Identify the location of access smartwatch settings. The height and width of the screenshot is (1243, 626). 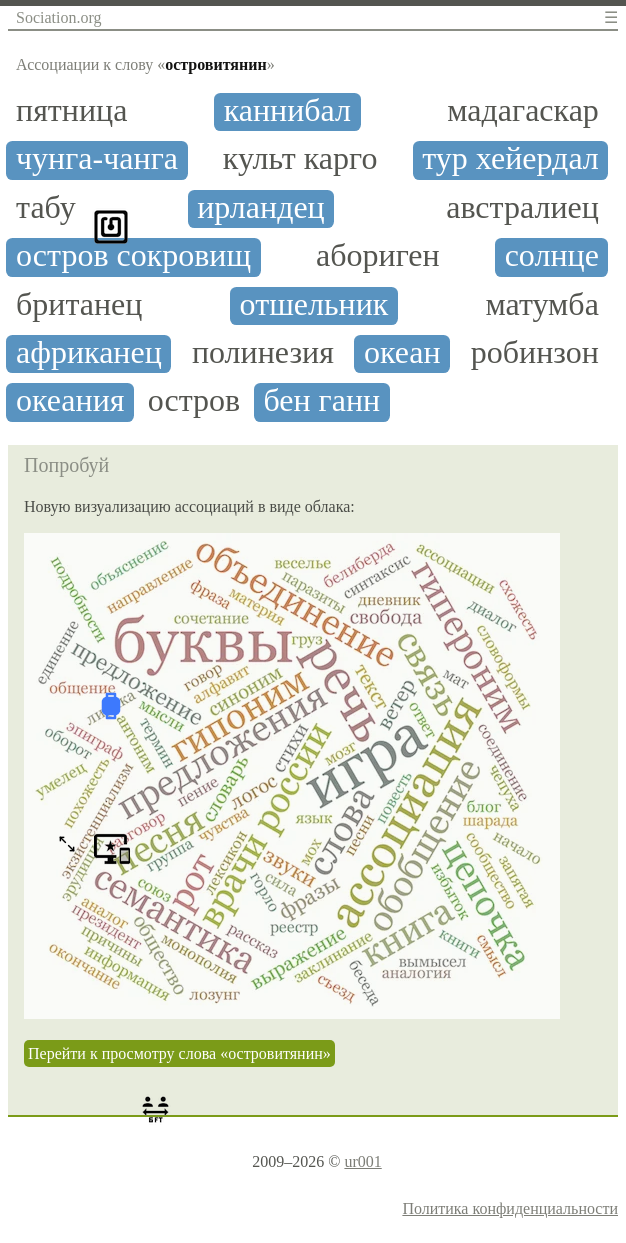
(111, 706).